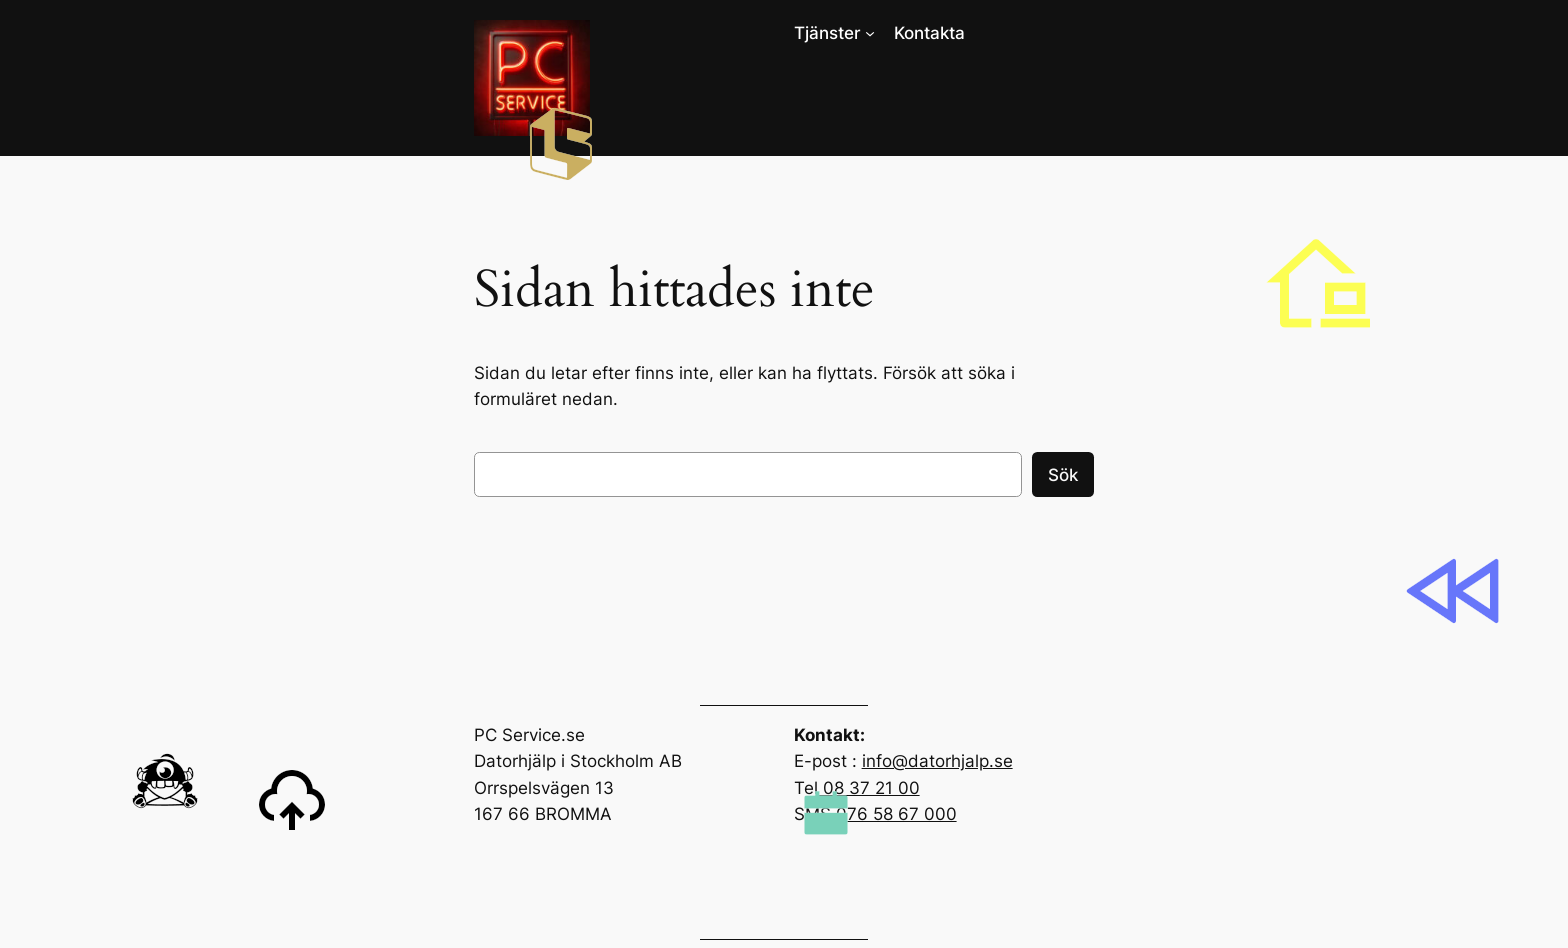 The width and height of the screenshot is (1568, 948). Describe the element at coordinates (1316, 287) in the screenshot. I see `access home office or remote work settings` at that location.